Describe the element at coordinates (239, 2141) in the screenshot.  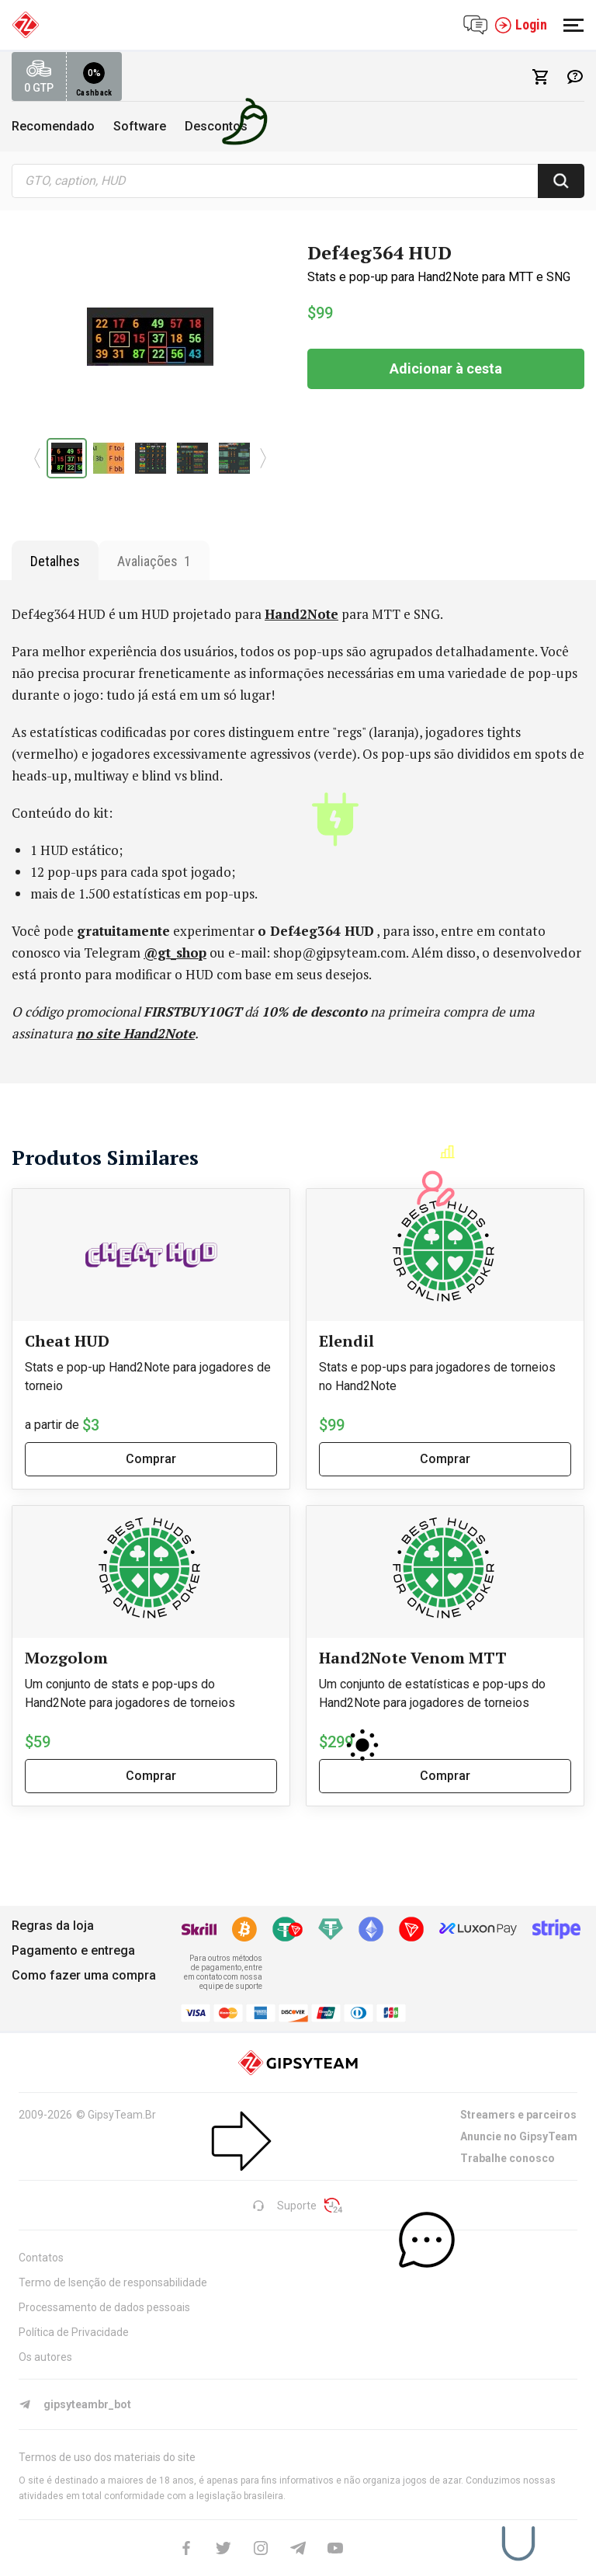
I see `go forward or proceed to the next step` at that location.